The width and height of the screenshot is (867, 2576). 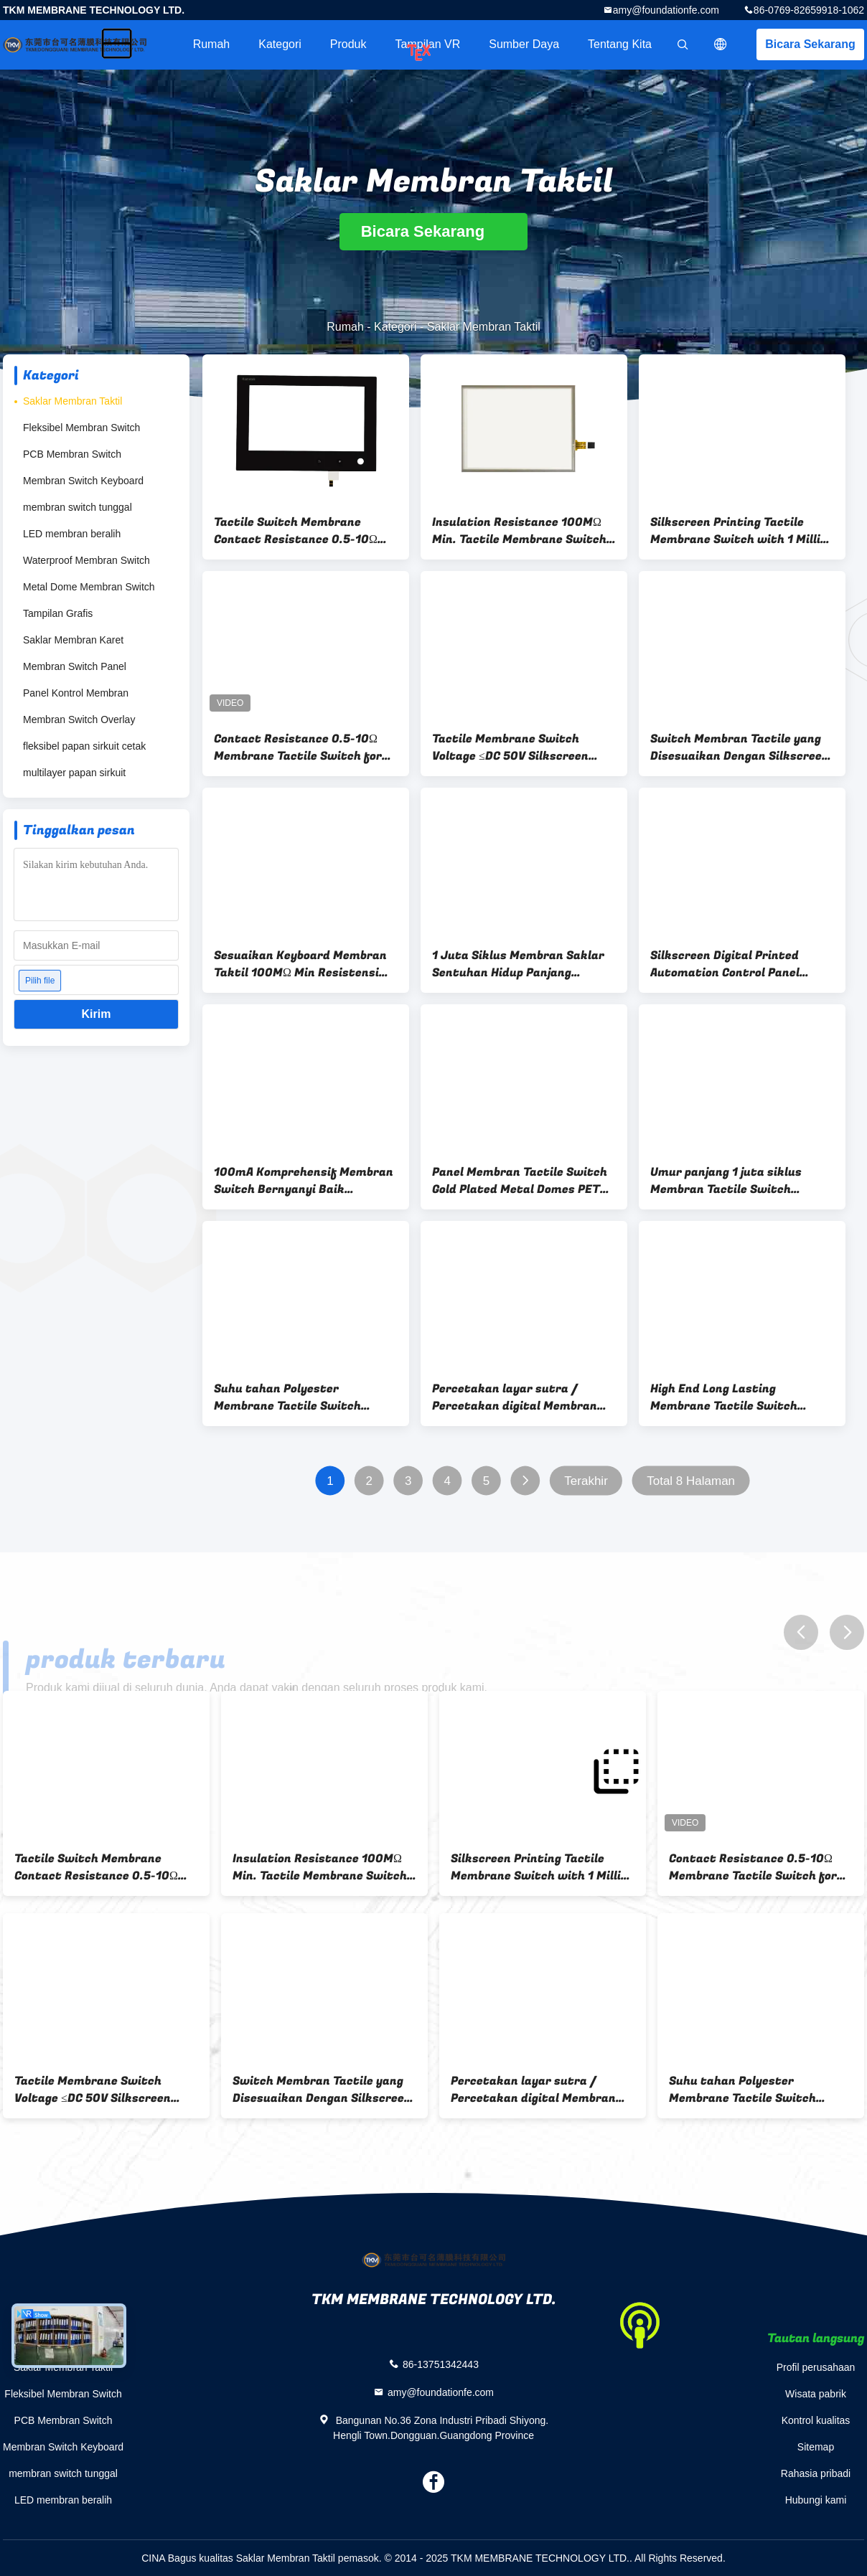 What do you see at coordinates (639, 2325) in the screenshot?
I see `start a live broadcast or stream` at bounding box center [639, 2325].